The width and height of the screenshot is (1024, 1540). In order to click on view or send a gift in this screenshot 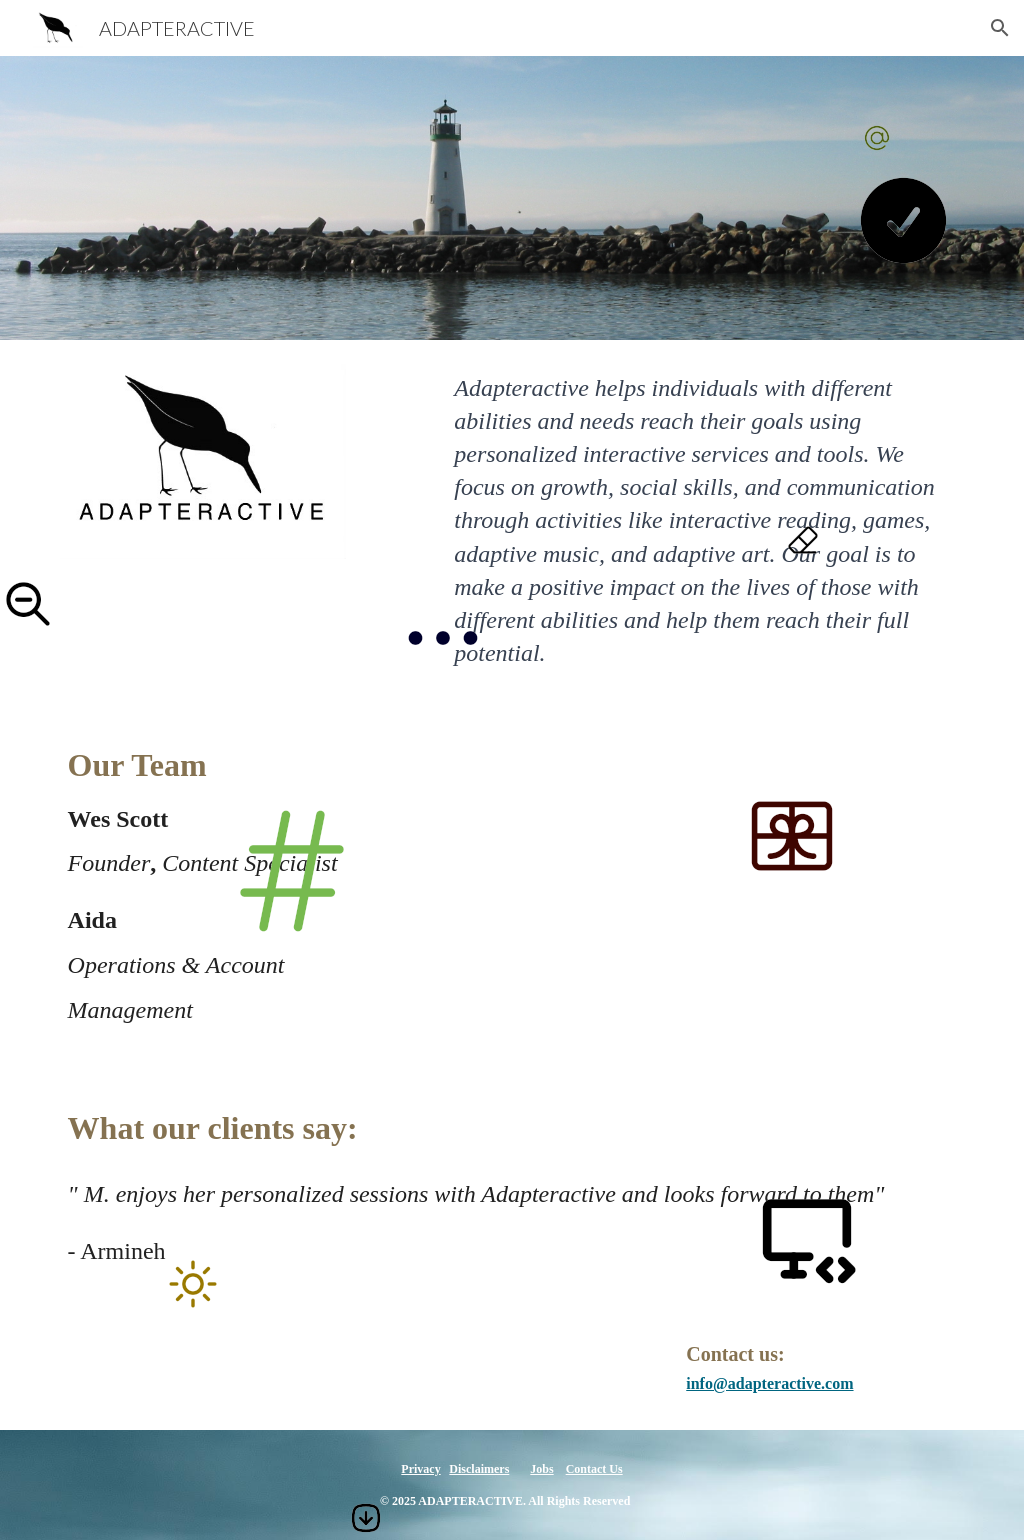, I will do `click(792, 836)`.